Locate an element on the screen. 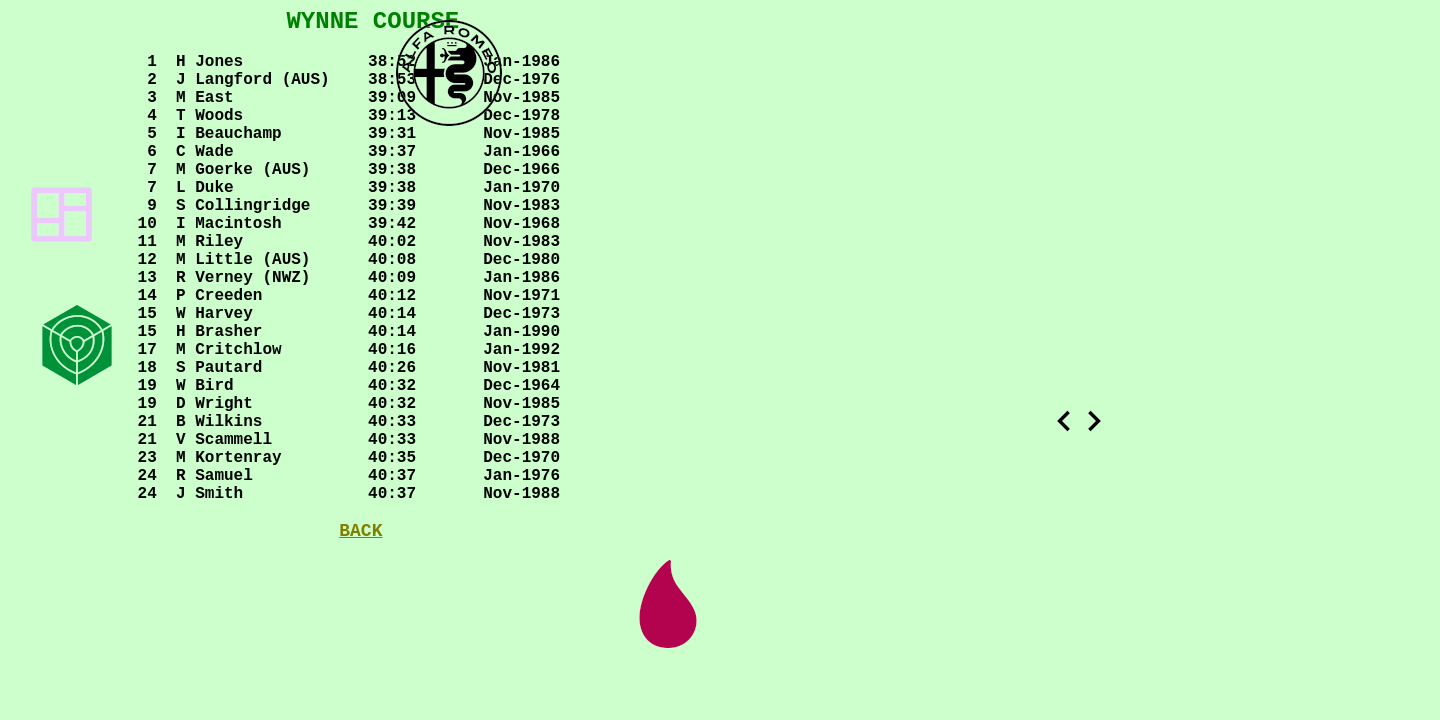 Image resolution: width=1440 pixels, height=720 pixels. switch to masonry grid layout is located at coordinates (61, 214).